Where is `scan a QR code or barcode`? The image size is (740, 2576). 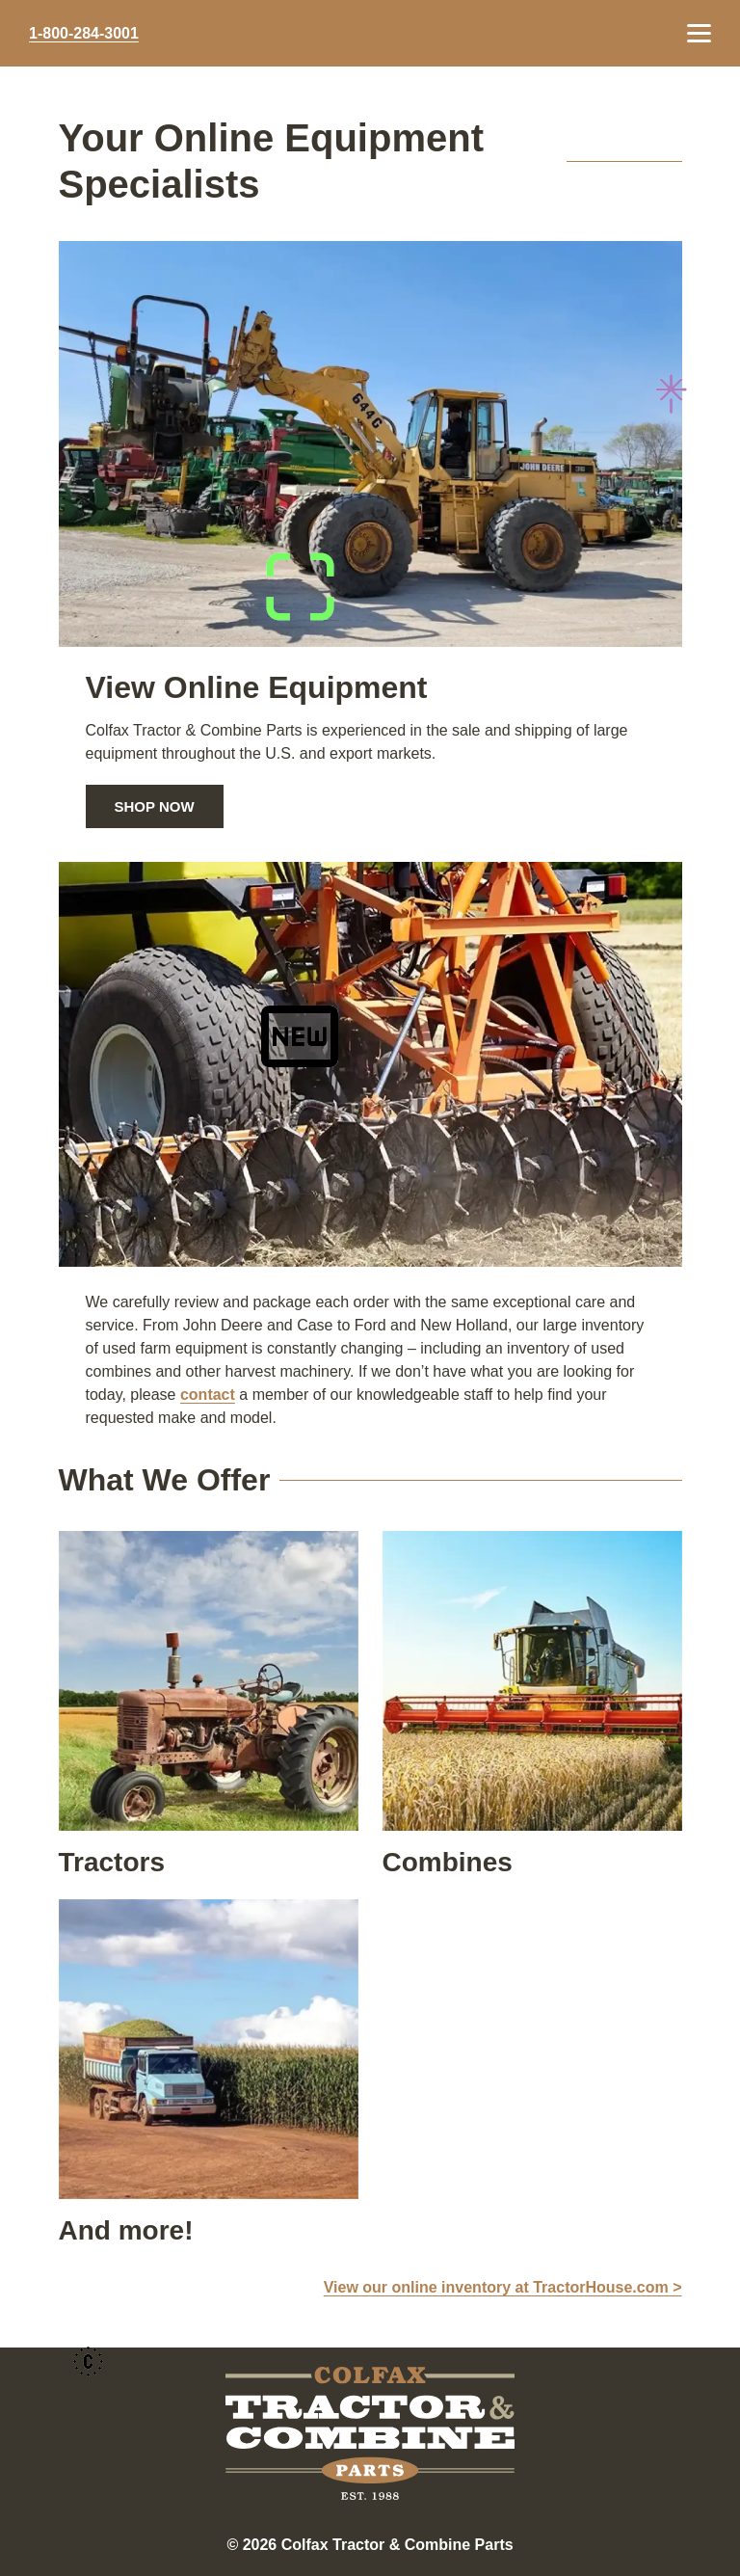
scan a QR code or barcode is located at coordinates (300, 586).